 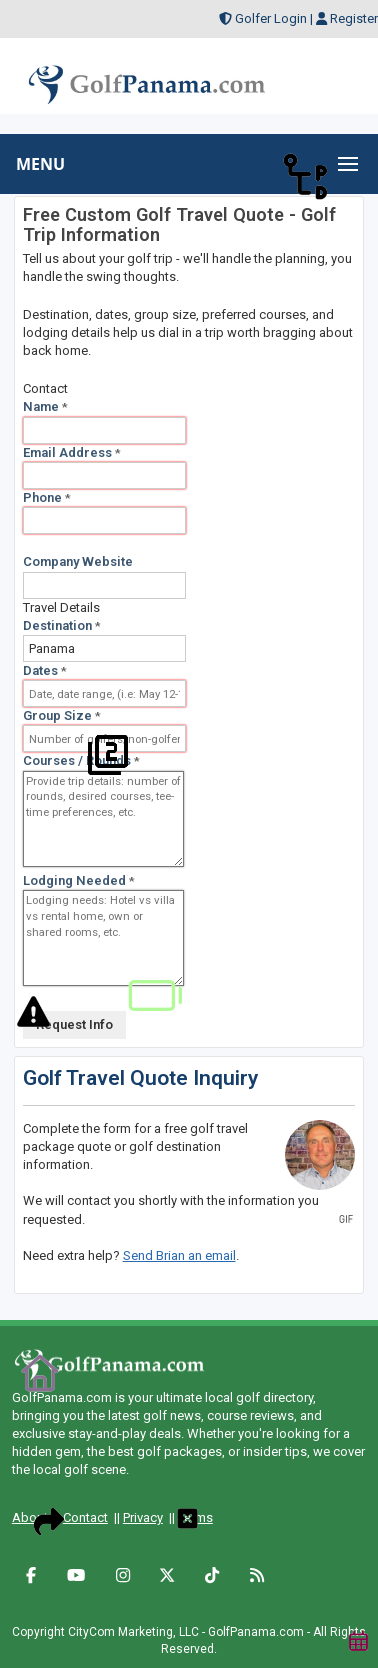 I want to click on select automatic transmission mode, so click(x=306, y=176).